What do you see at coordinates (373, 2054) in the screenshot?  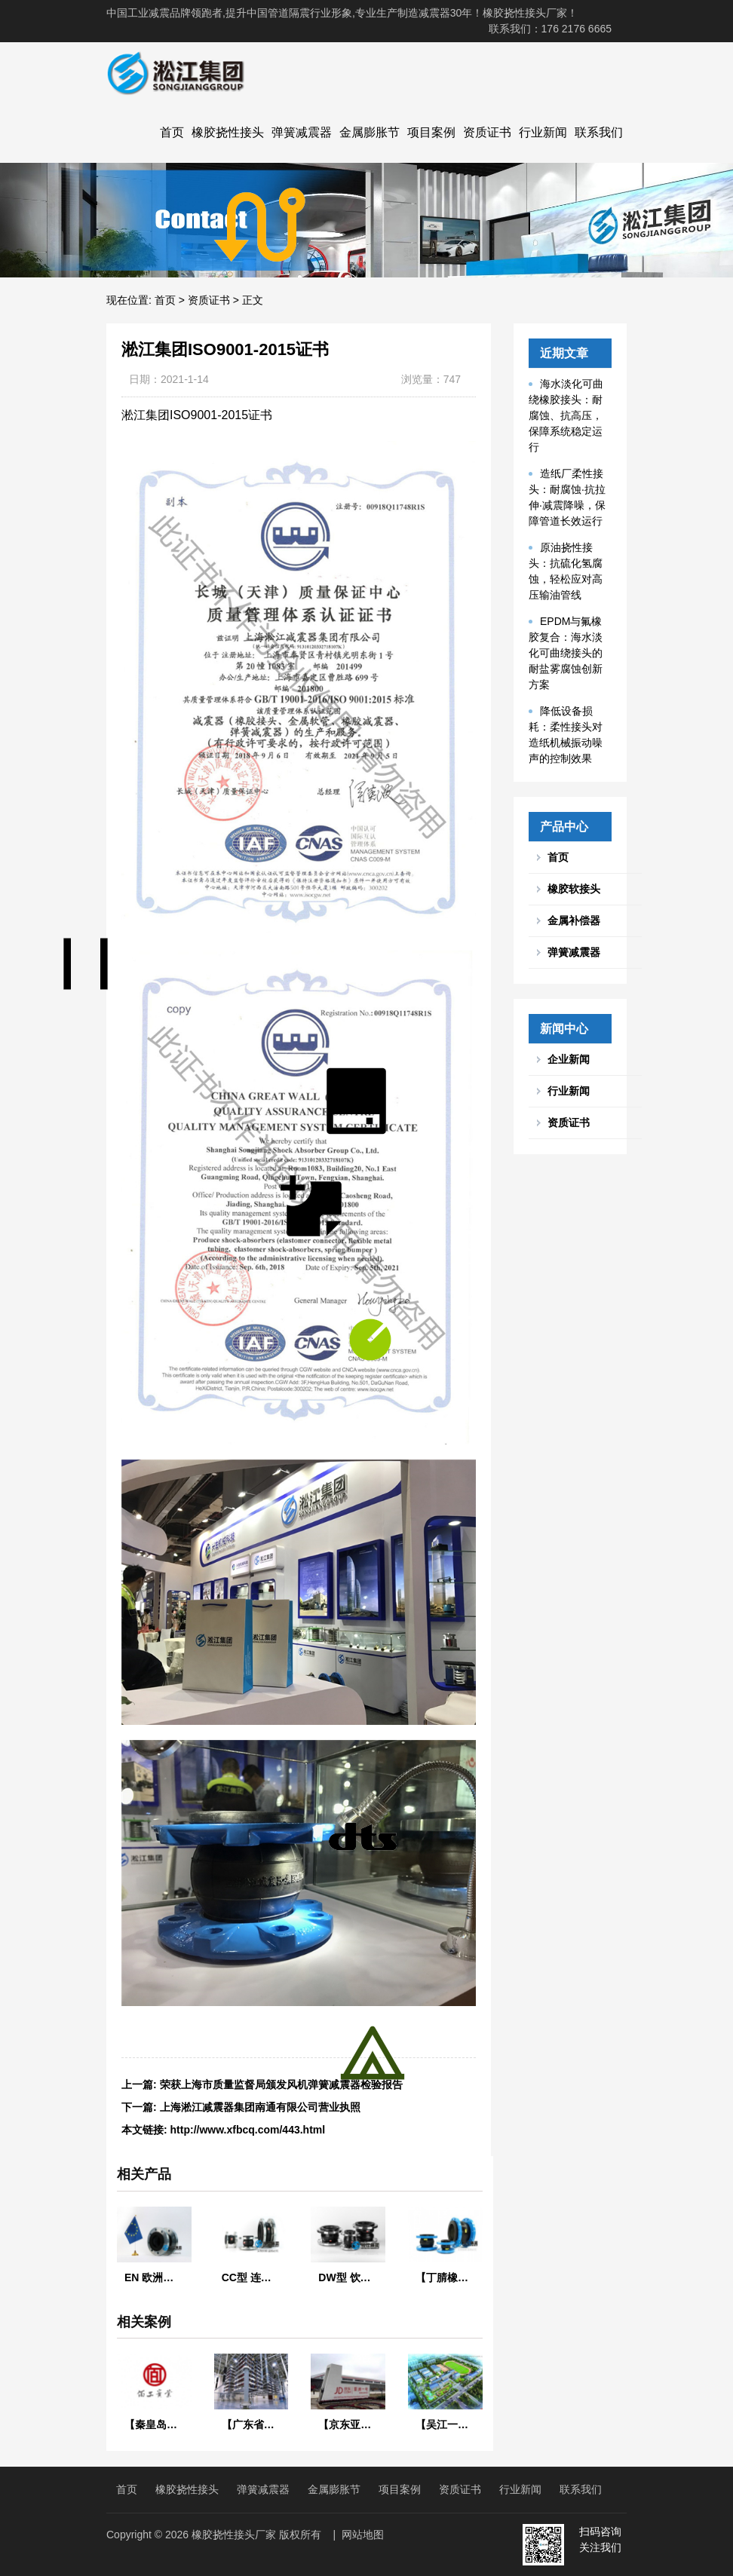 I see `view camping or outdoor locations` at bounding box center [373, 2054].